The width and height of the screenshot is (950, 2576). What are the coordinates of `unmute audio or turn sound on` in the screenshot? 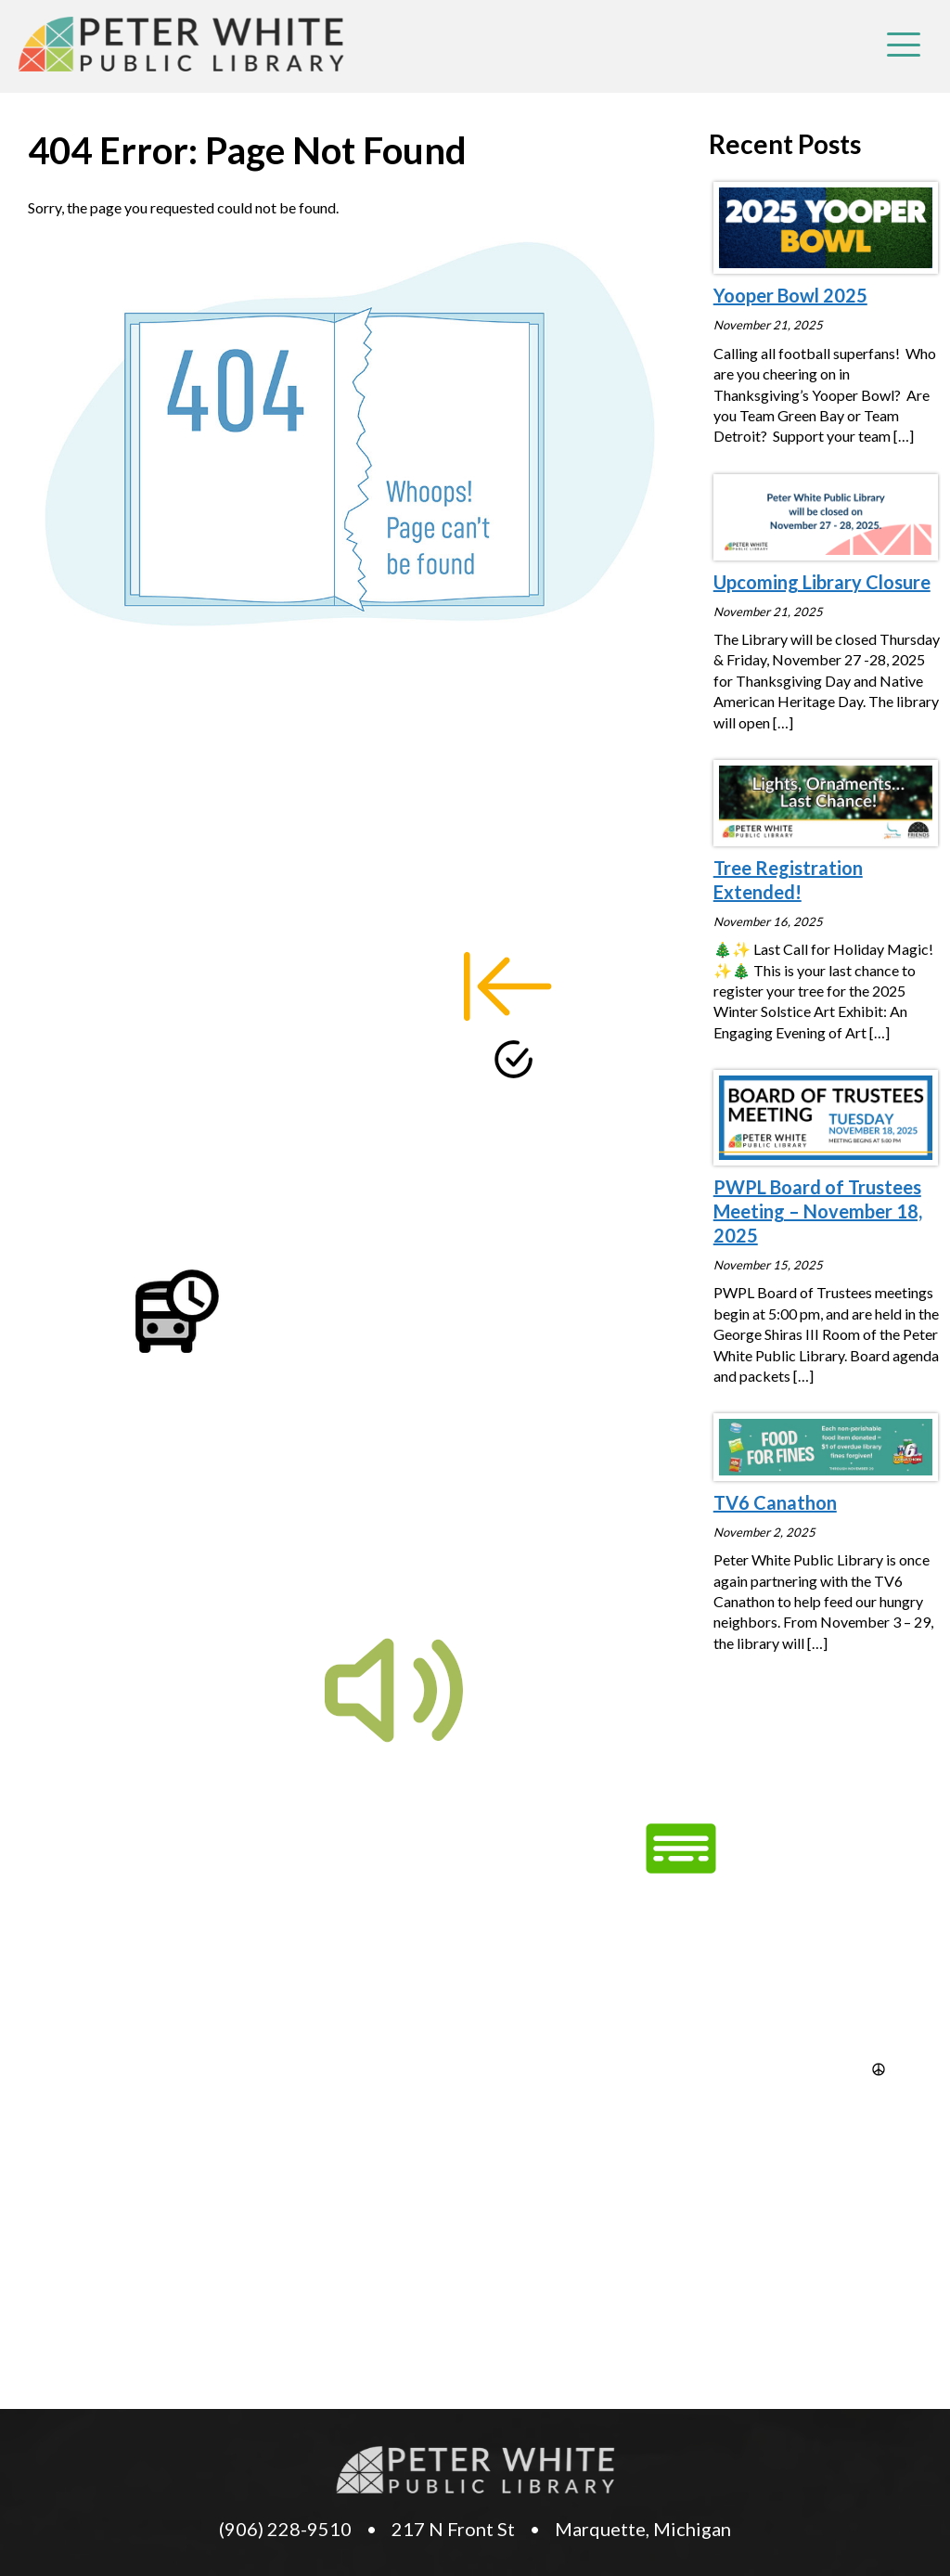 It's located at (393, 1690).